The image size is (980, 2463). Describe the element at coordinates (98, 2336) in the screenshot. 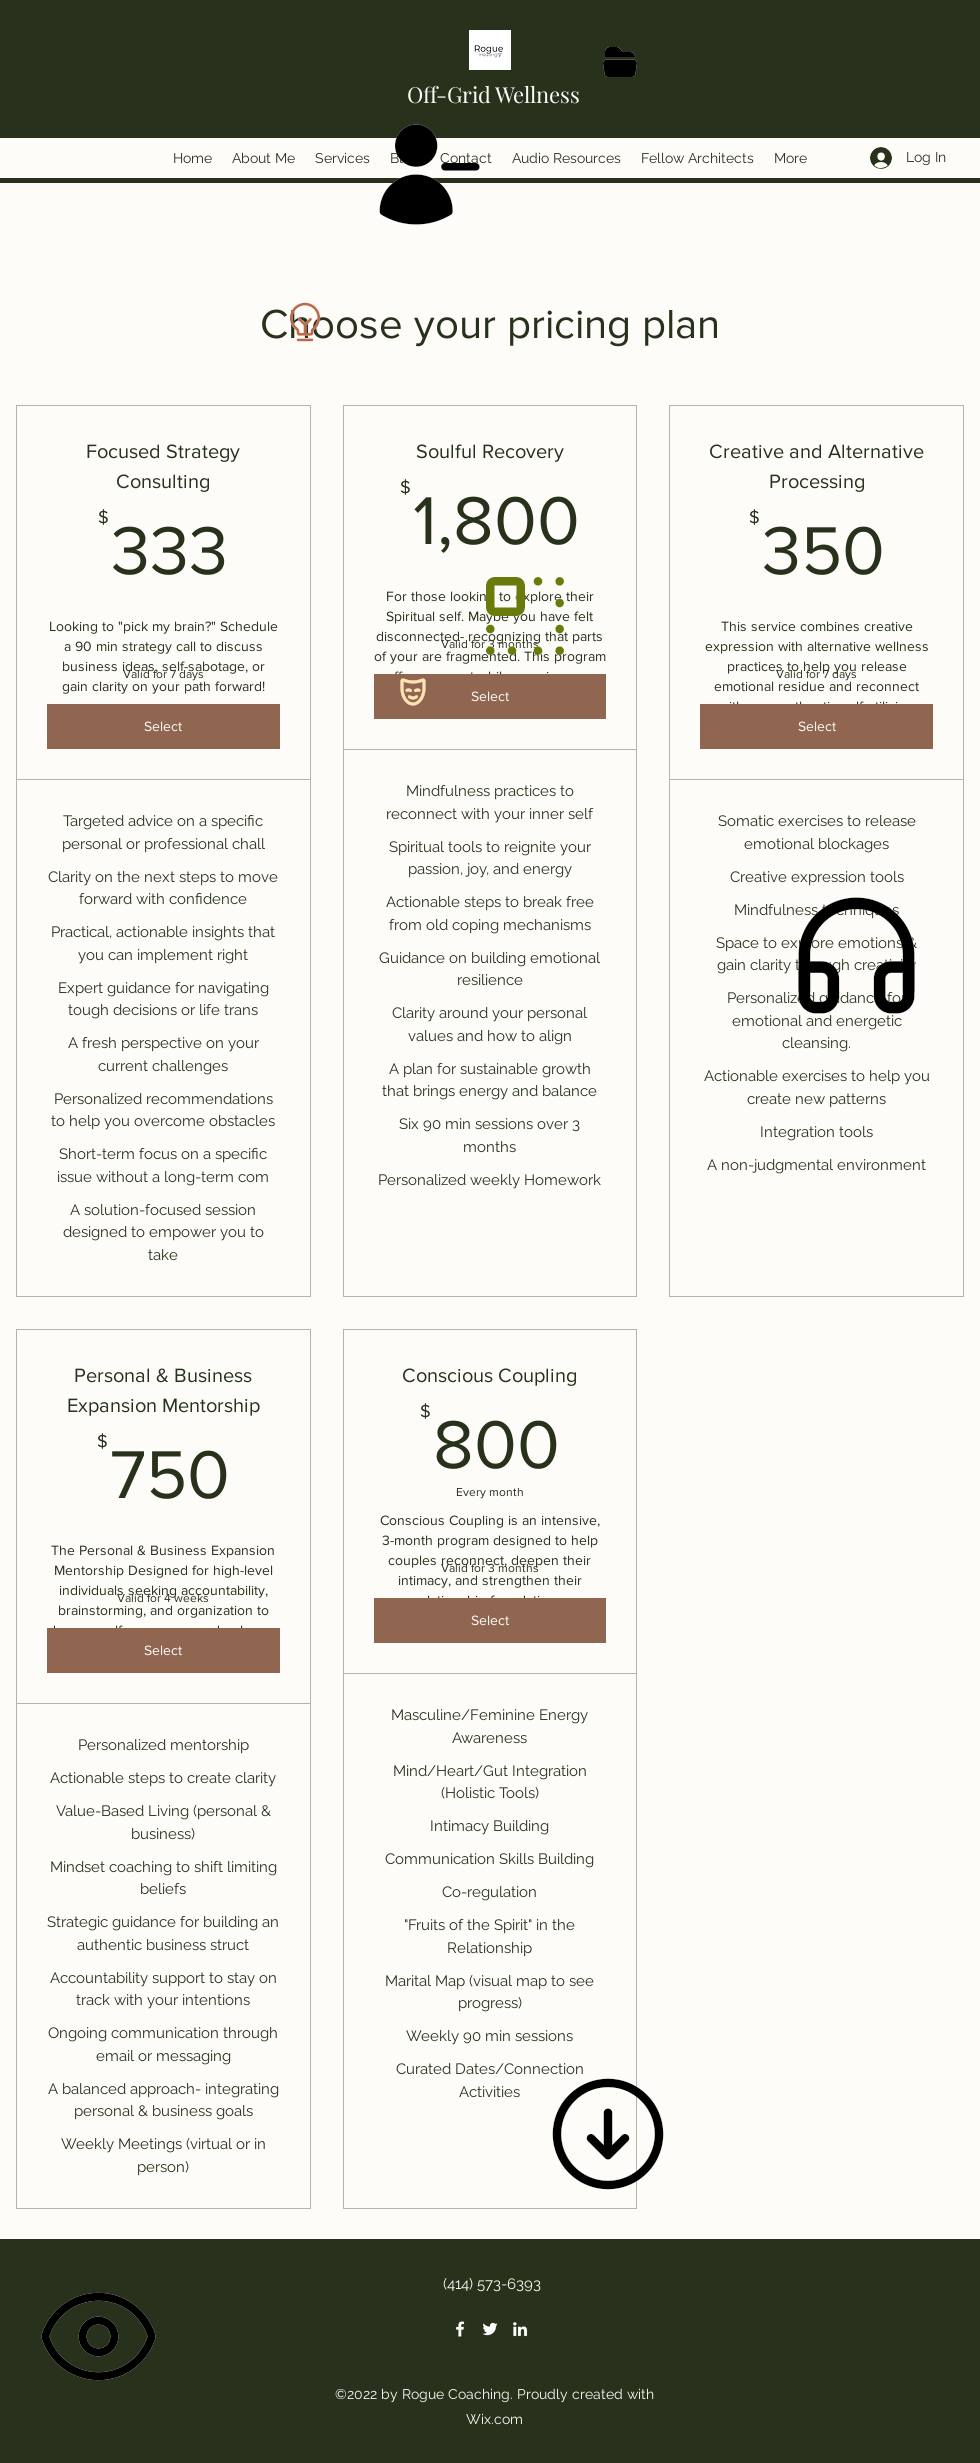

I see `view or preview content` at that location.